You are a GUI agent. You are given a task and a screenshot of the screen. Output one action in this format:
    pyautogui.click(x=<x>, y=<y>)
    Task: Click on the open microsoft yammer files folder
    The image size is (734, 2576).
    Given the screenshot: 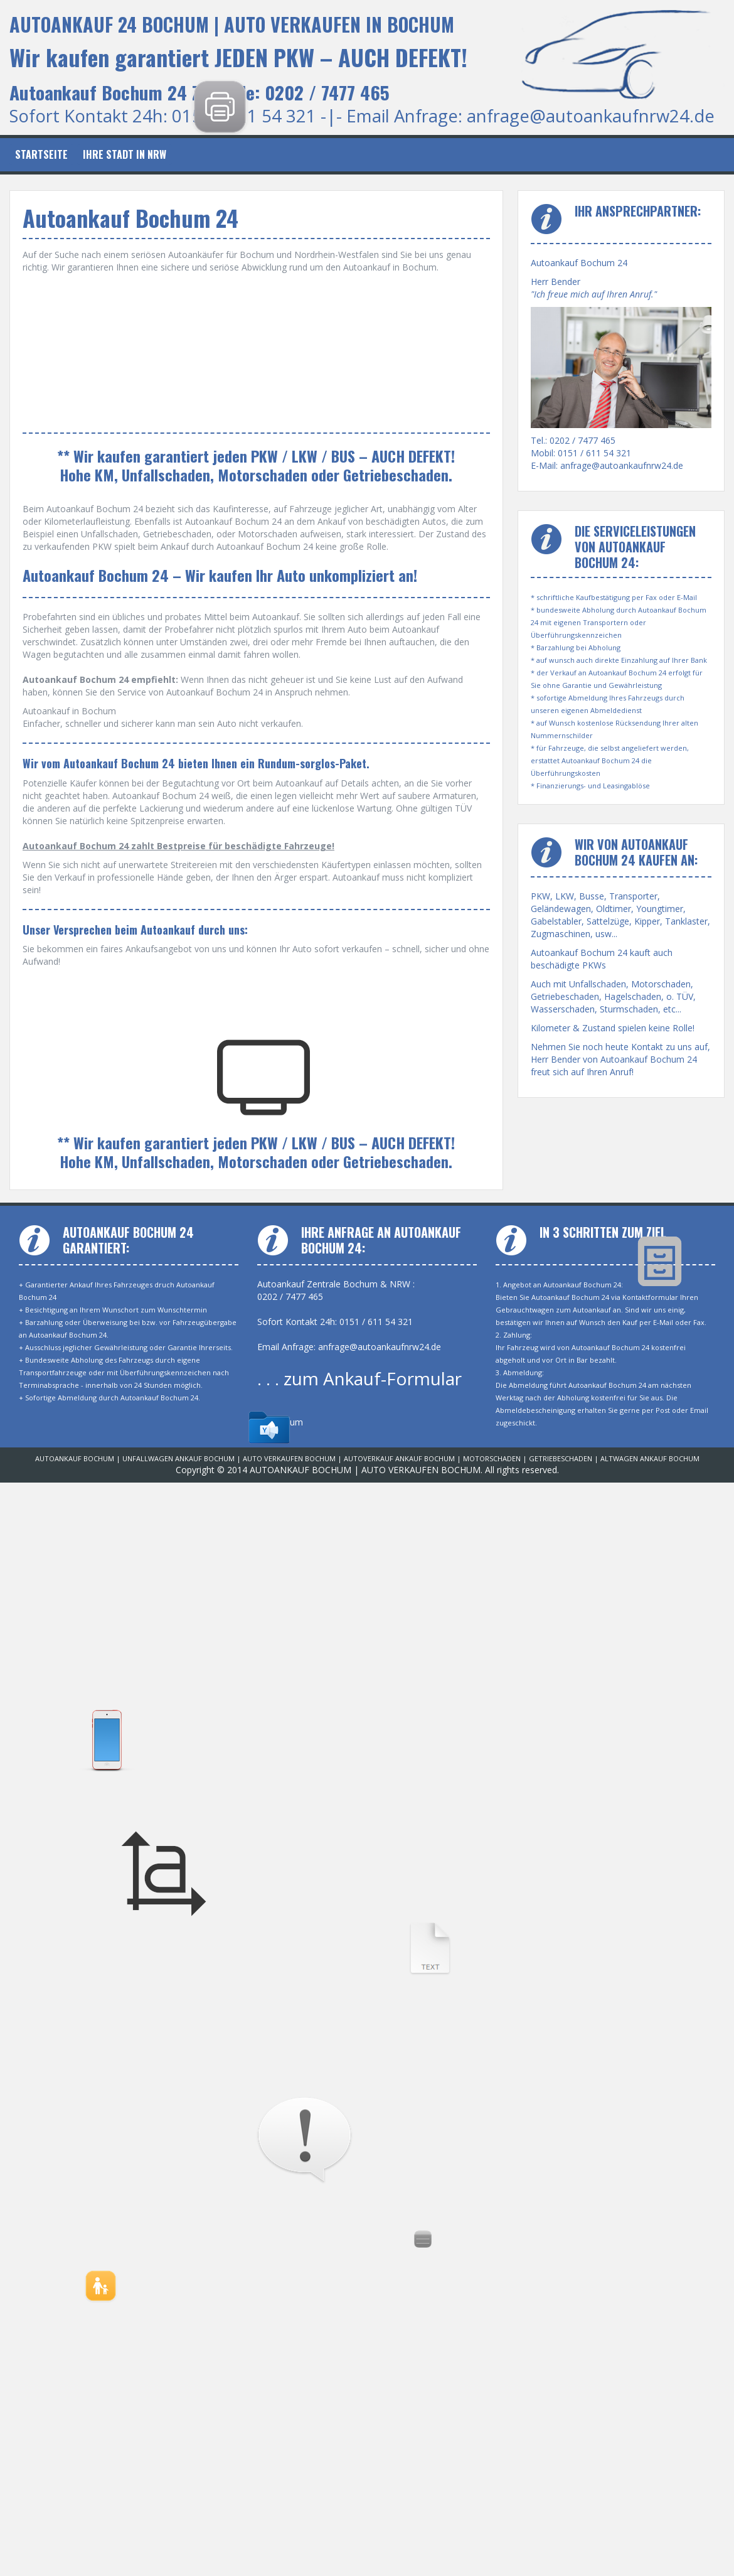 What is the action you would take?
    pyautogui.click(x=269, y=1429)
    